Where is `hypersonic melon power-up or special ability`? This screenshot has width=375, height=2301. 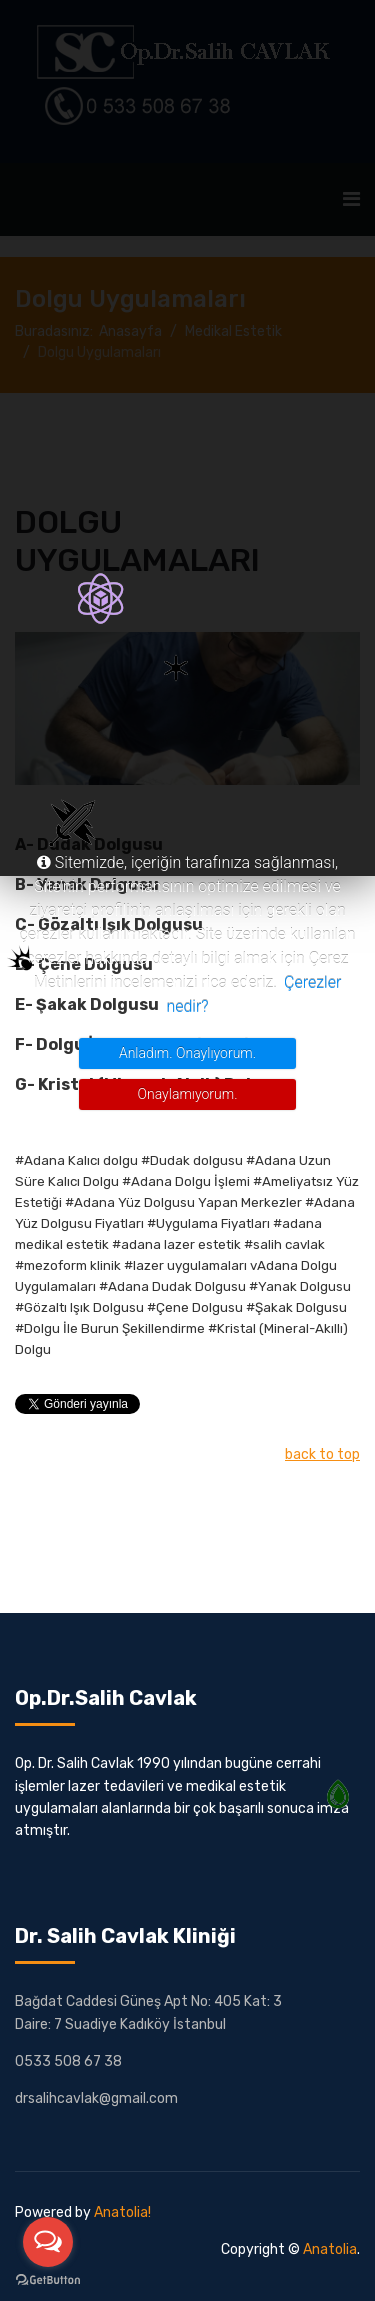
hypersonic melon power-up or special ability is located at coordinates (19, 957).